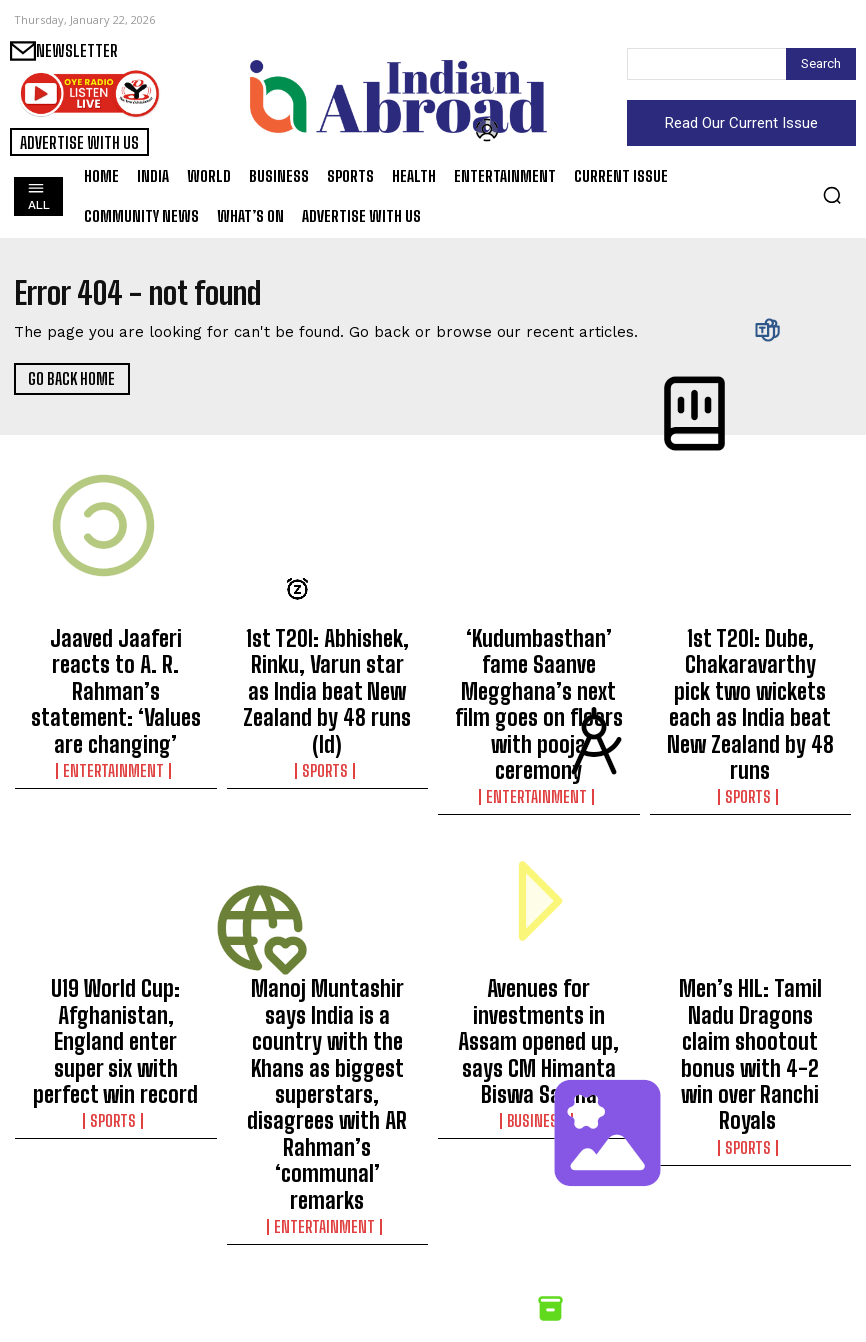 This screenshot has width=866, height=1342. What do you see at coordinates (103, 525) in the screenshot?
I see `indicates copyleft licensing status` at bounding box center [103, 525].